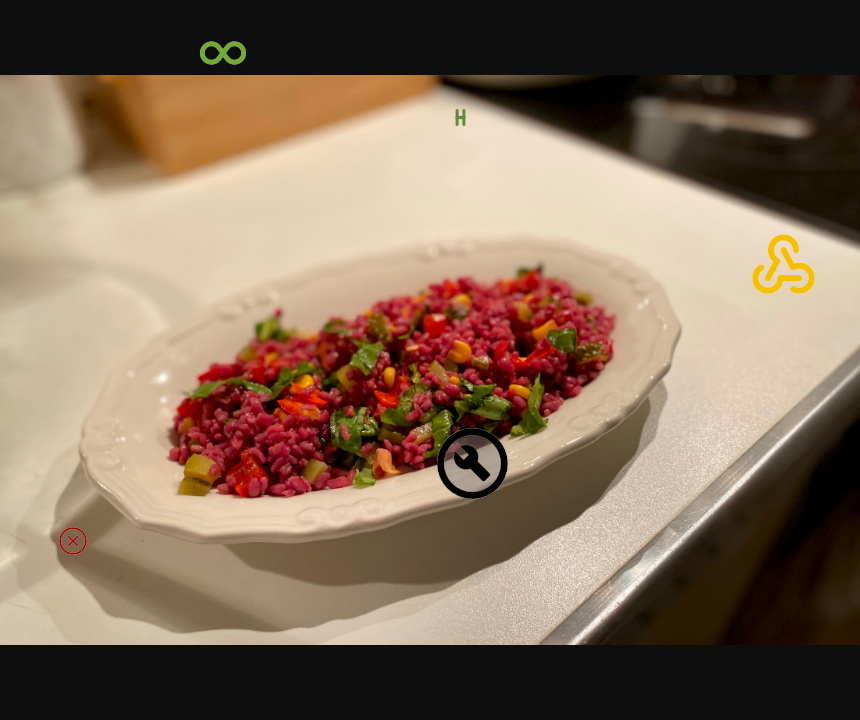 The height and width of the screenshot is (720, 860). I want to click on access settings or configuration options, so click(472, 463).